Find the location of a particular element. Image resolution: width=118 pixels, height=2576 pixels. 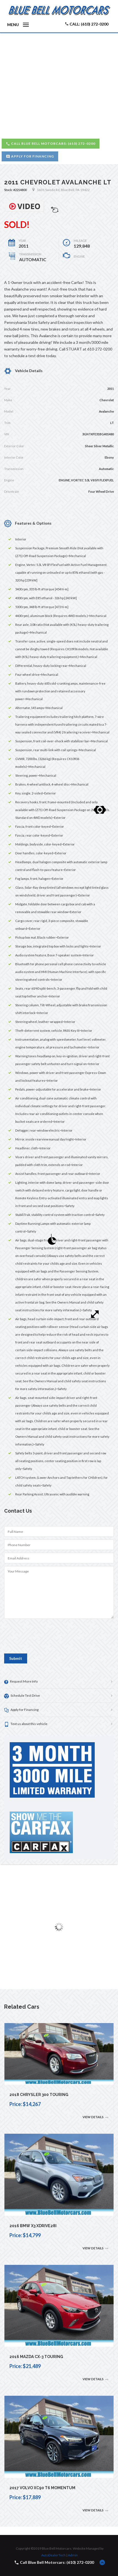

cloudcannon logo is located at coordinates (100, 810).